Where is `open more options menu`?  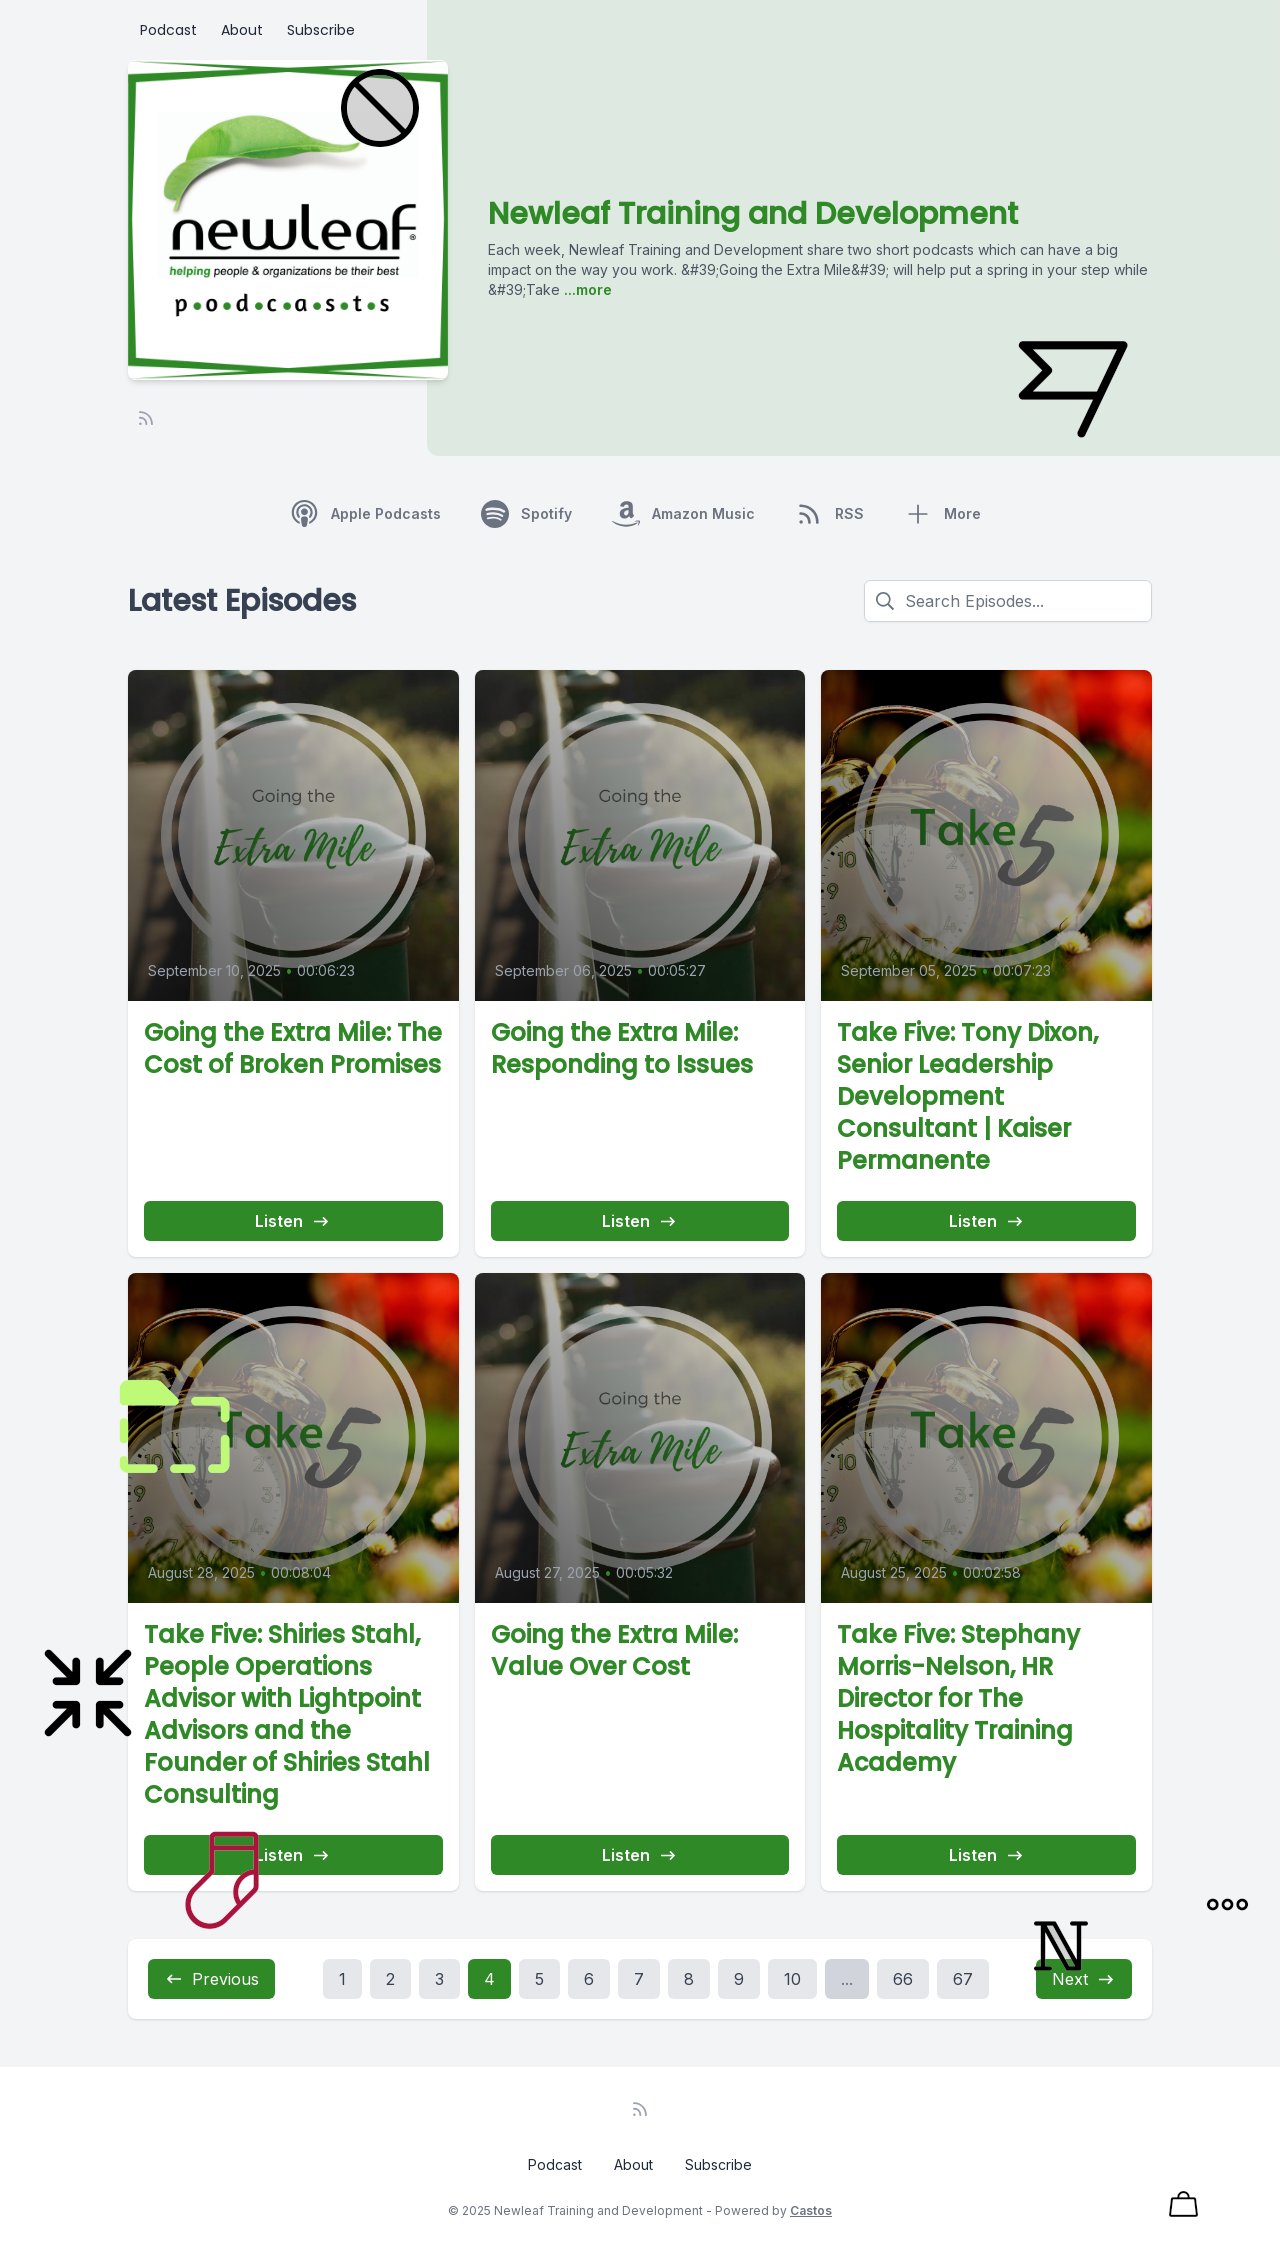 open more options menu is located at coordinates (1227, 1904).